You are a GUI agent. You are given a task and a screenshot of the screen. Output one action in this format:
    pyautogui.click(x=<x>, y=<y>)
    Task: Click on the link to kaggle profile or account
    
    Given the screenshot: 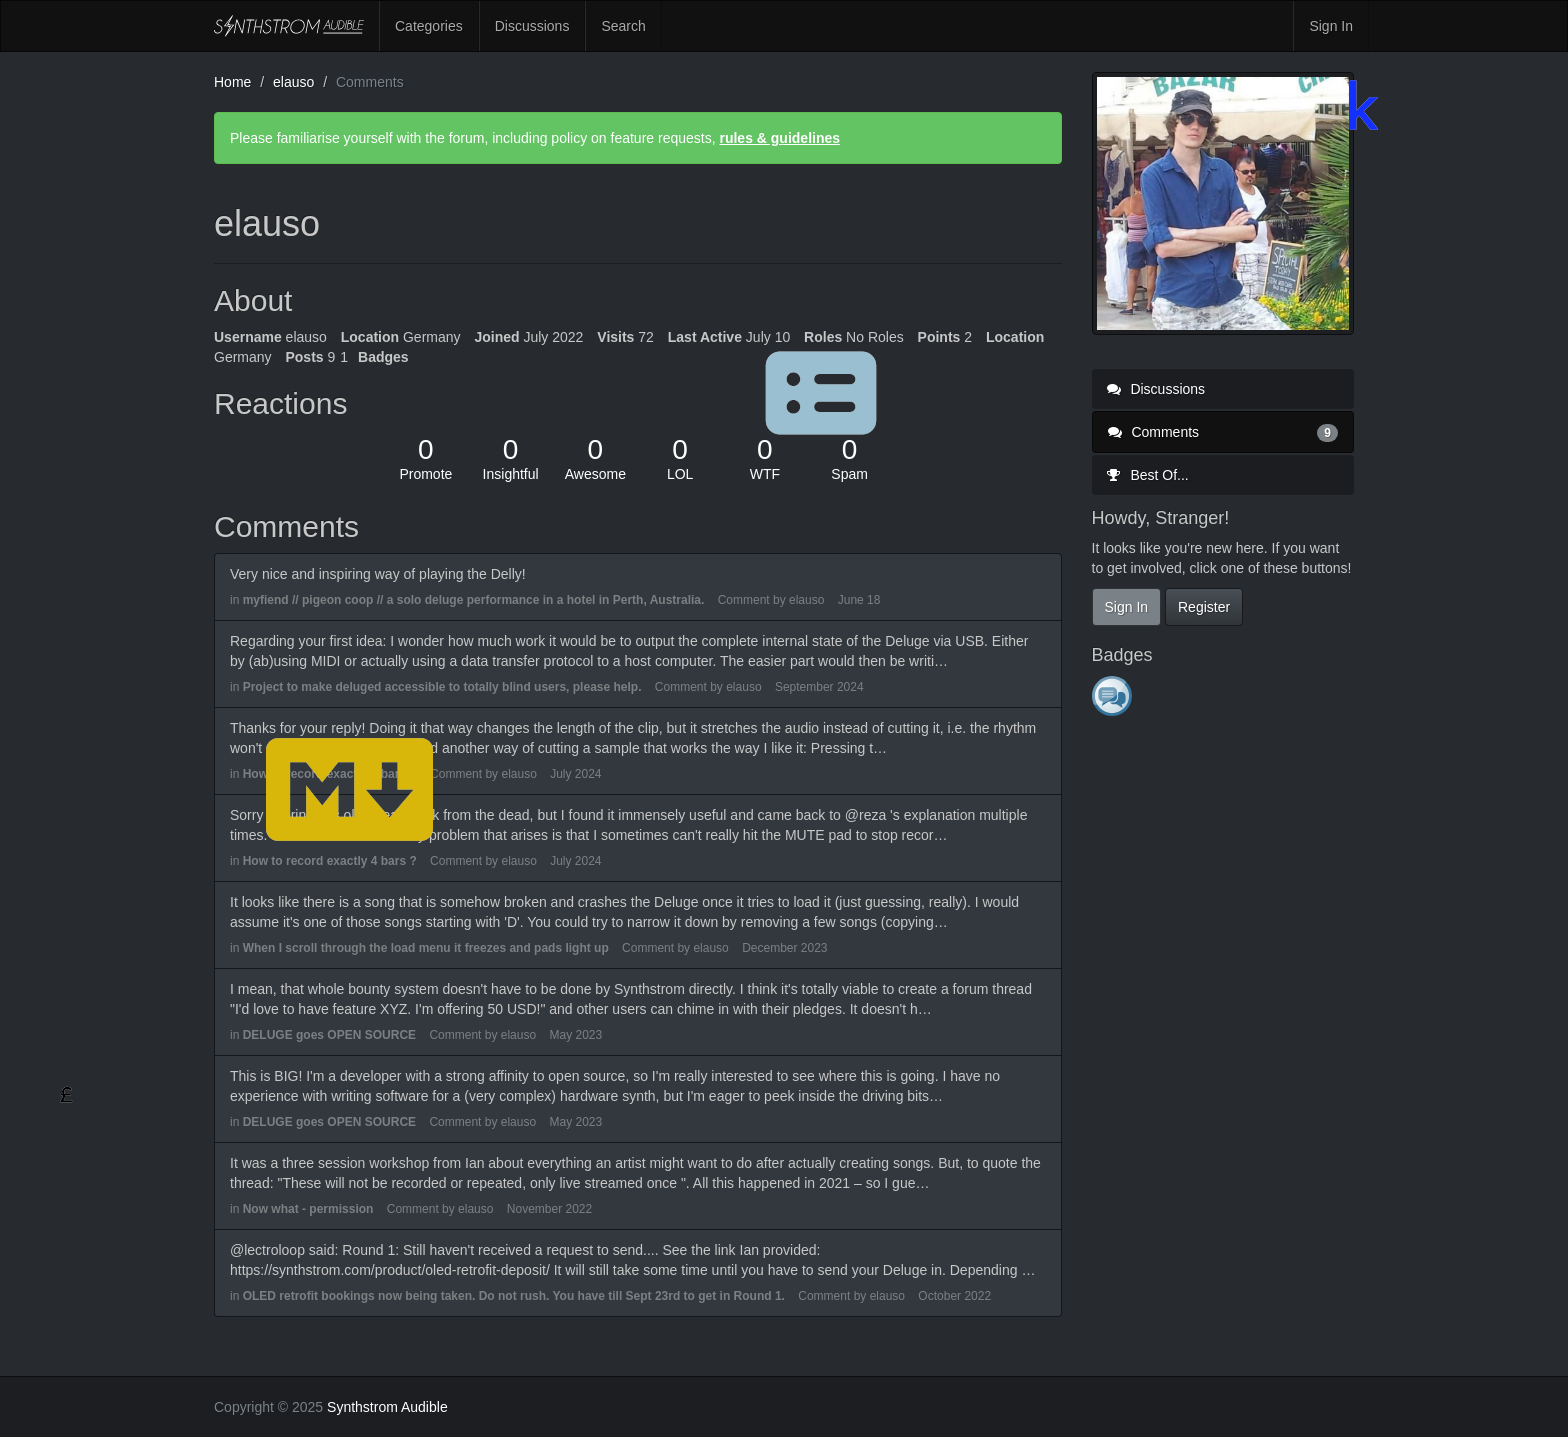 What is the action you would take?
    pyautogui.click(x=1364, y=105)
    